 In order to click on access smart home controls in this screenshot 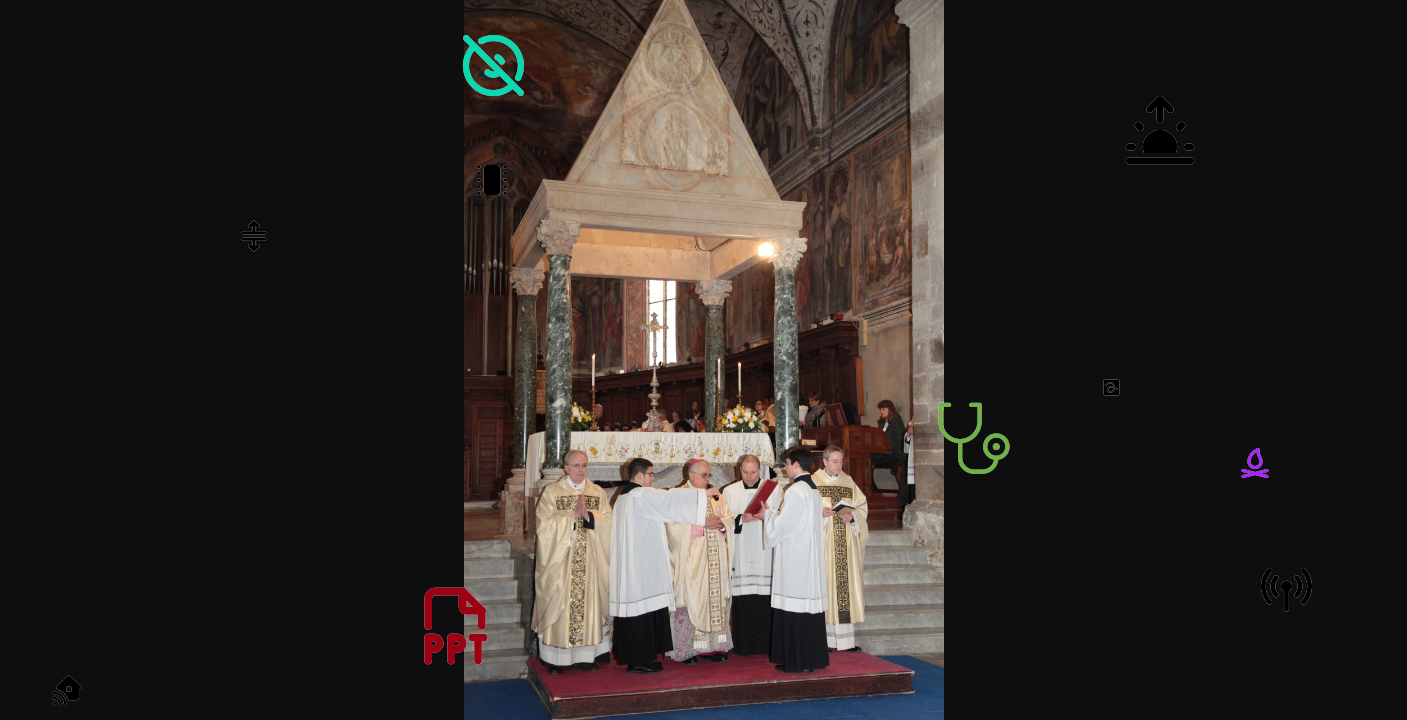, I will do `click(68, 690)`.